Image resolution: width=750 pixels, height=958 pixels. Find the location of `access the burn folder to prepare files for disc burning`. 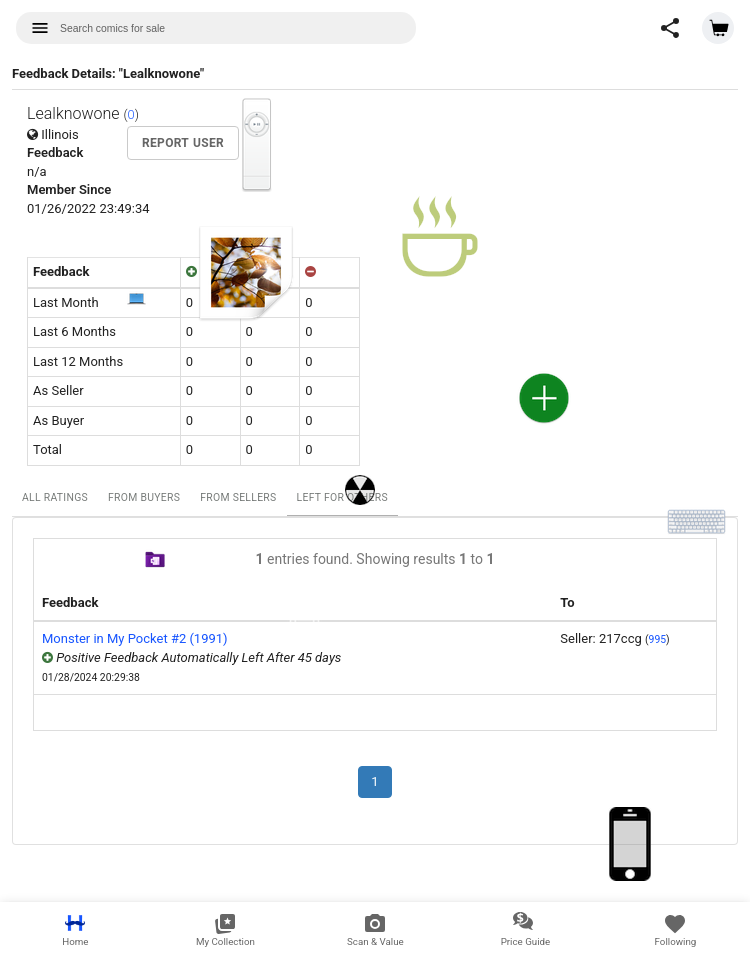

access the burn folder to prepare files for disc burning is located at coordinates (360, 490).